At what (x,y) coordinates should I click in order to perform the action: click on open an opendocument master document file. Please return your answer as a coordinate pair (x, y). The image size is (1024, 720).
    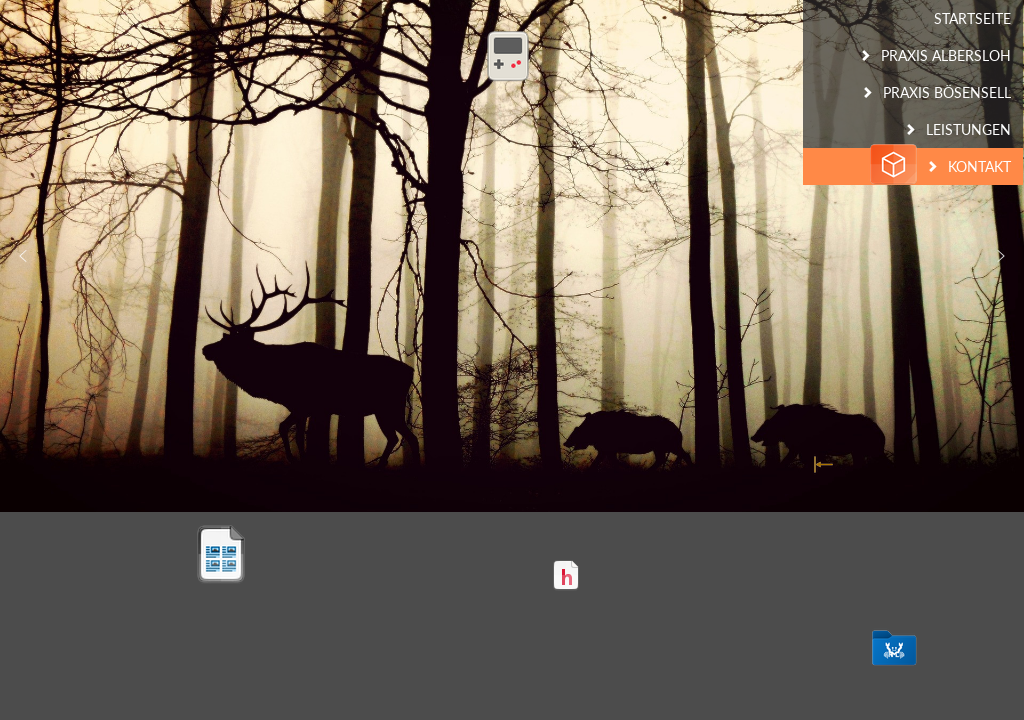
    Looking at the image, I should click on (221, 554).